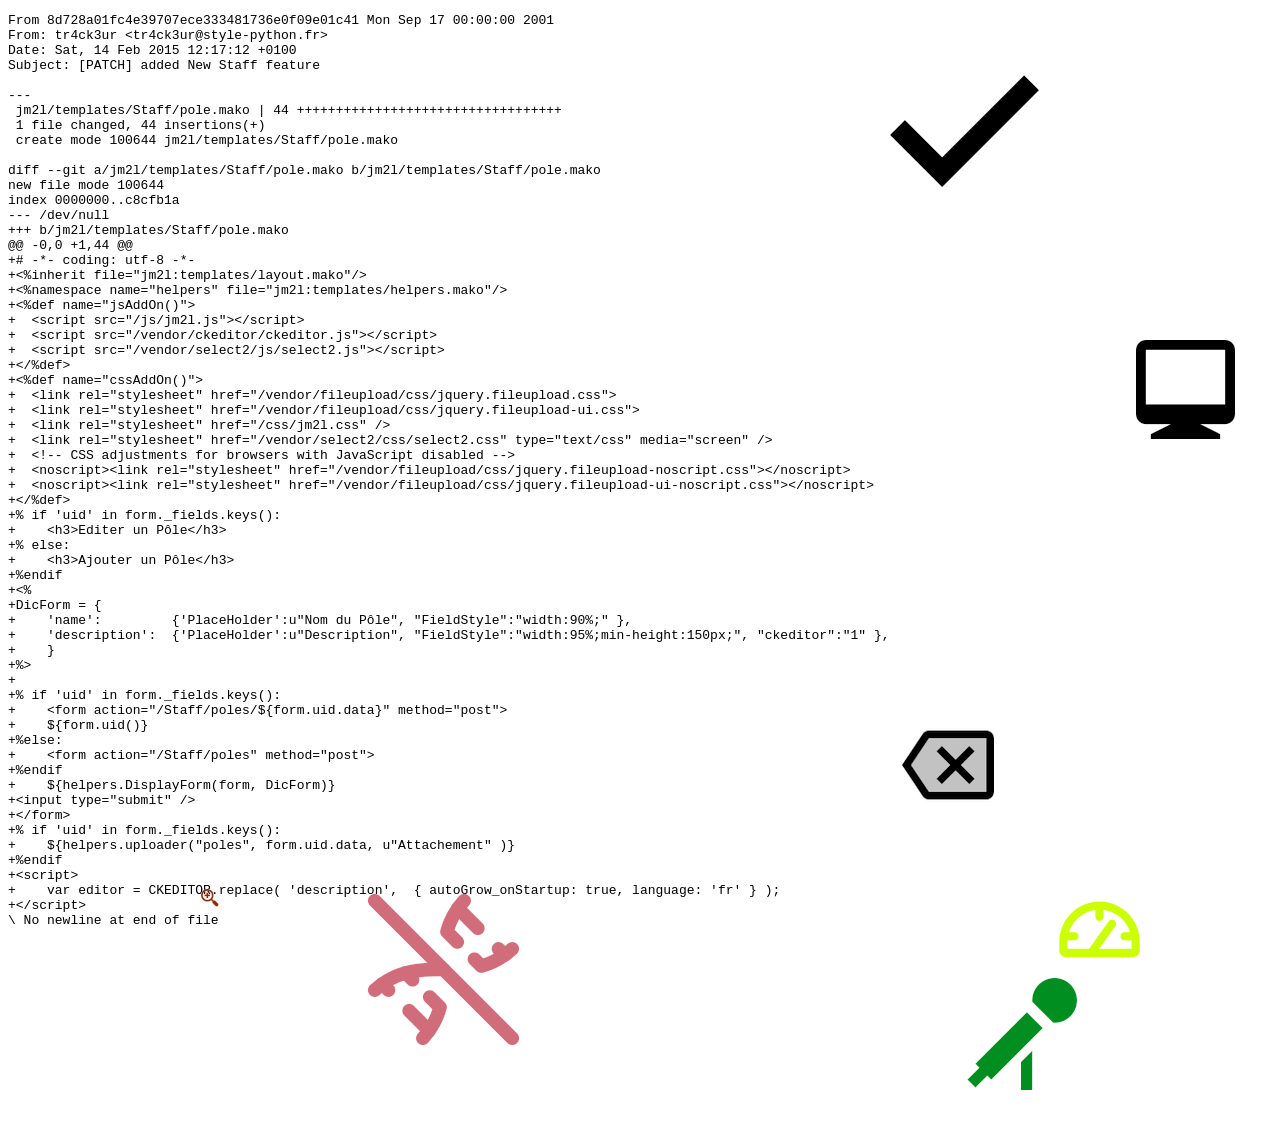 The height and width of the screenshot is (1124, 1280). I want to click on zoom in on content, so click(210, 898).